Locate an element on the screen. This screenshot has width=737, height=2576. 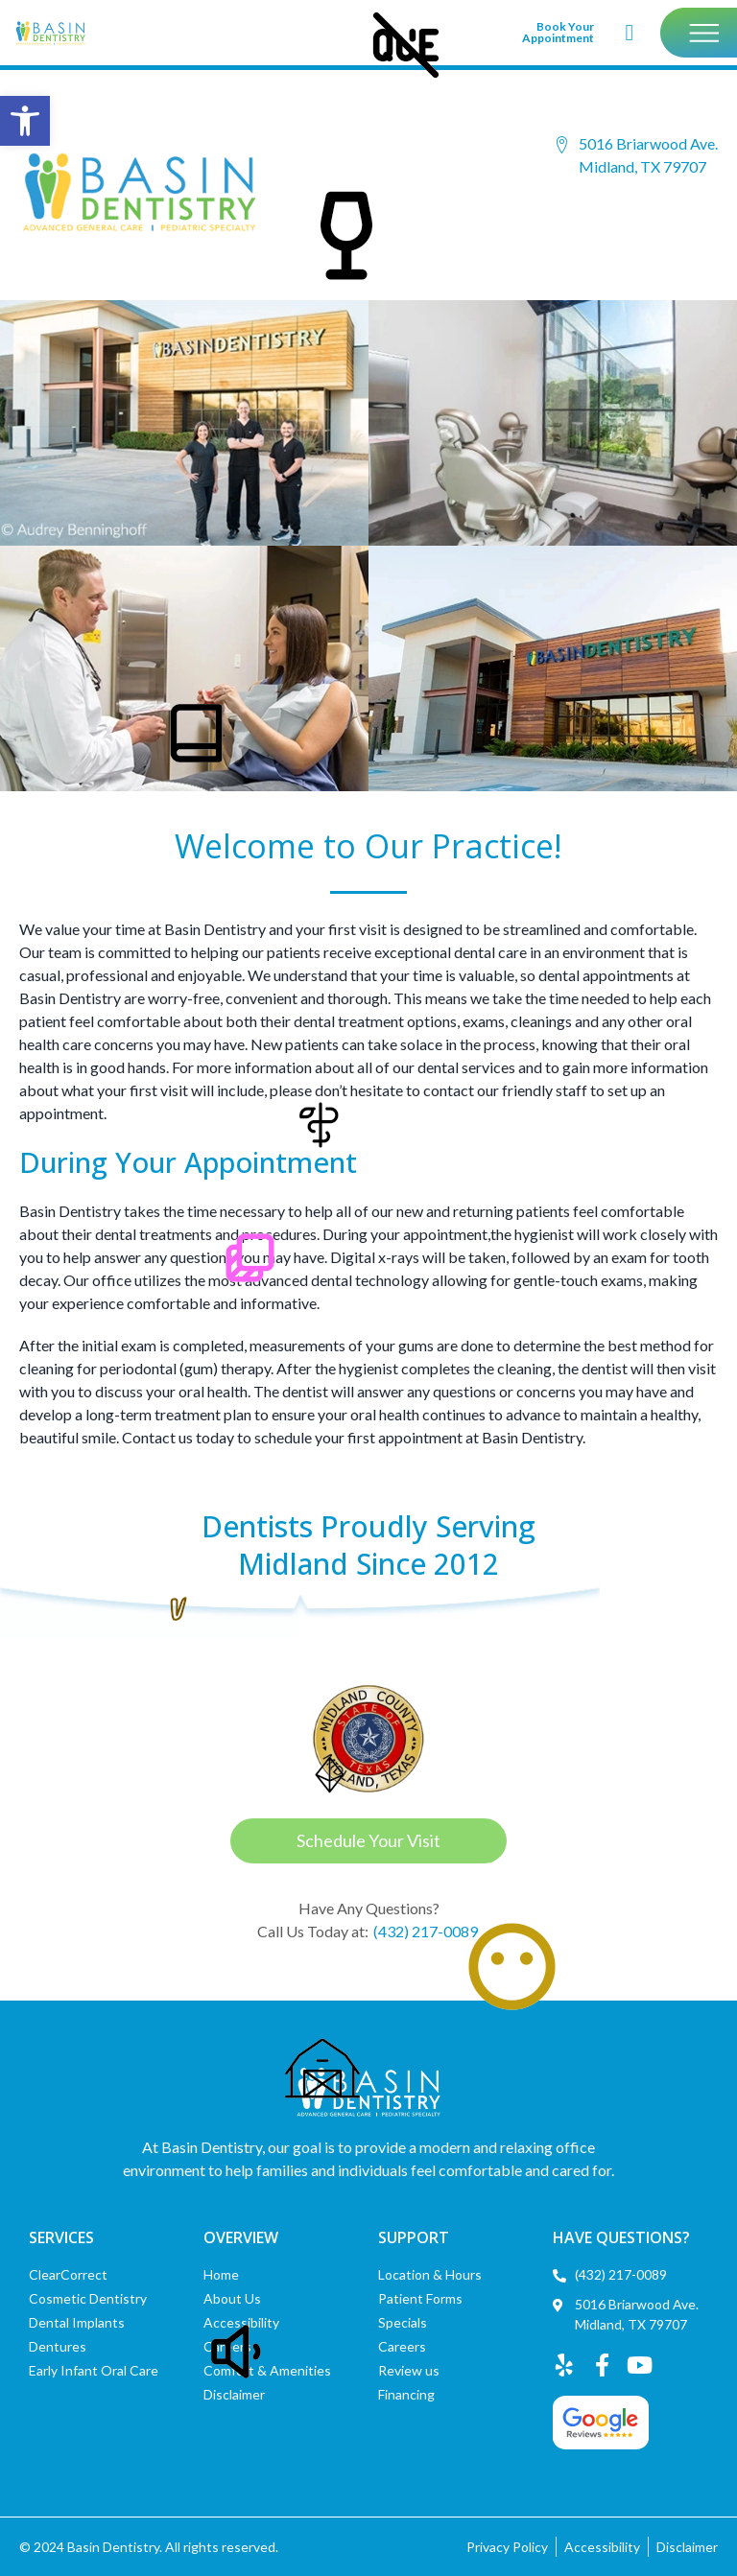
select the bottom layer in a stack is located at coordinates (250, 1257).